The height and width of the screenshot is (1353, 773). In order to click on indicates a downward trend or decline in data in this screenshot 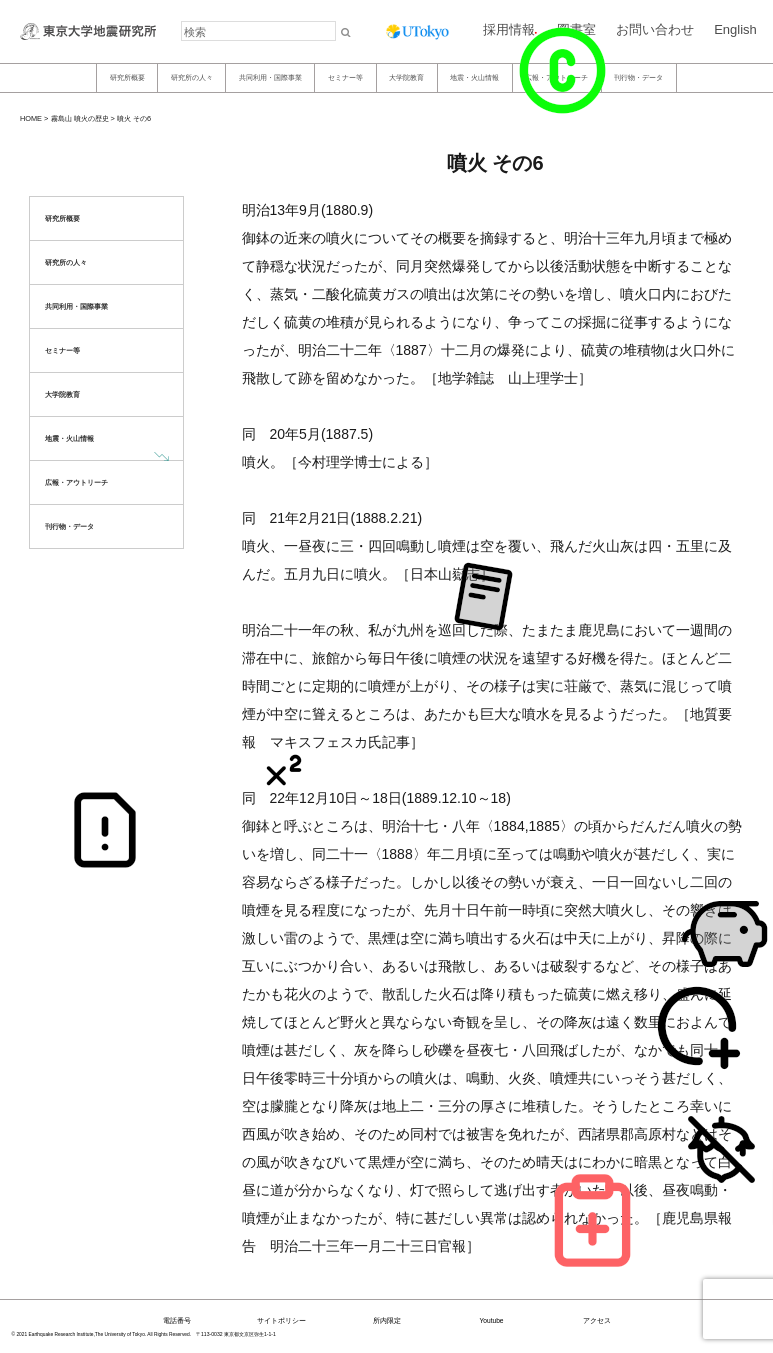, I will do `click(161, 456)`.